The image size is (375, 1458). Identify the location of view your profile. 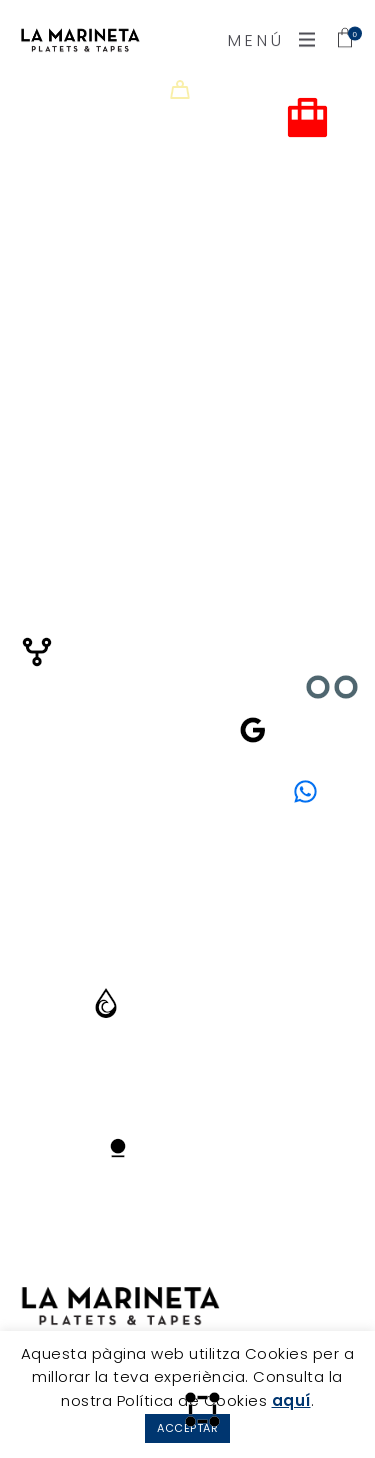
(118, 1148).